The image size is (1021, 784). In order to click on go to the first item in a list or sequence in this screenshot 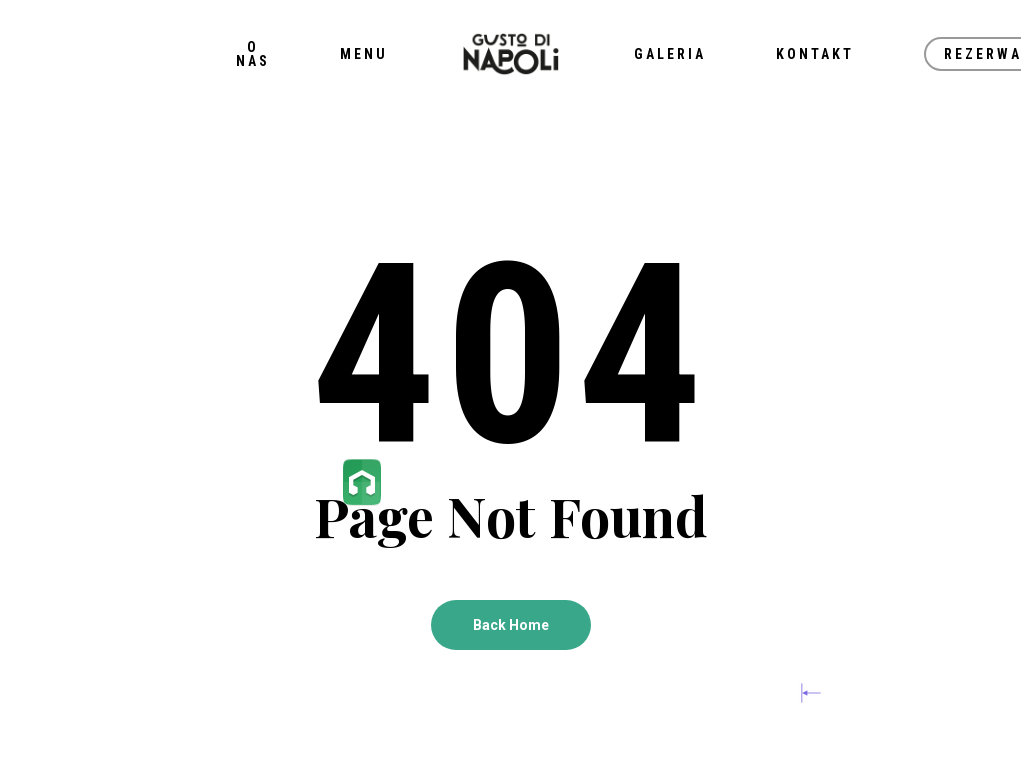, I will do `click(811, 693)`.